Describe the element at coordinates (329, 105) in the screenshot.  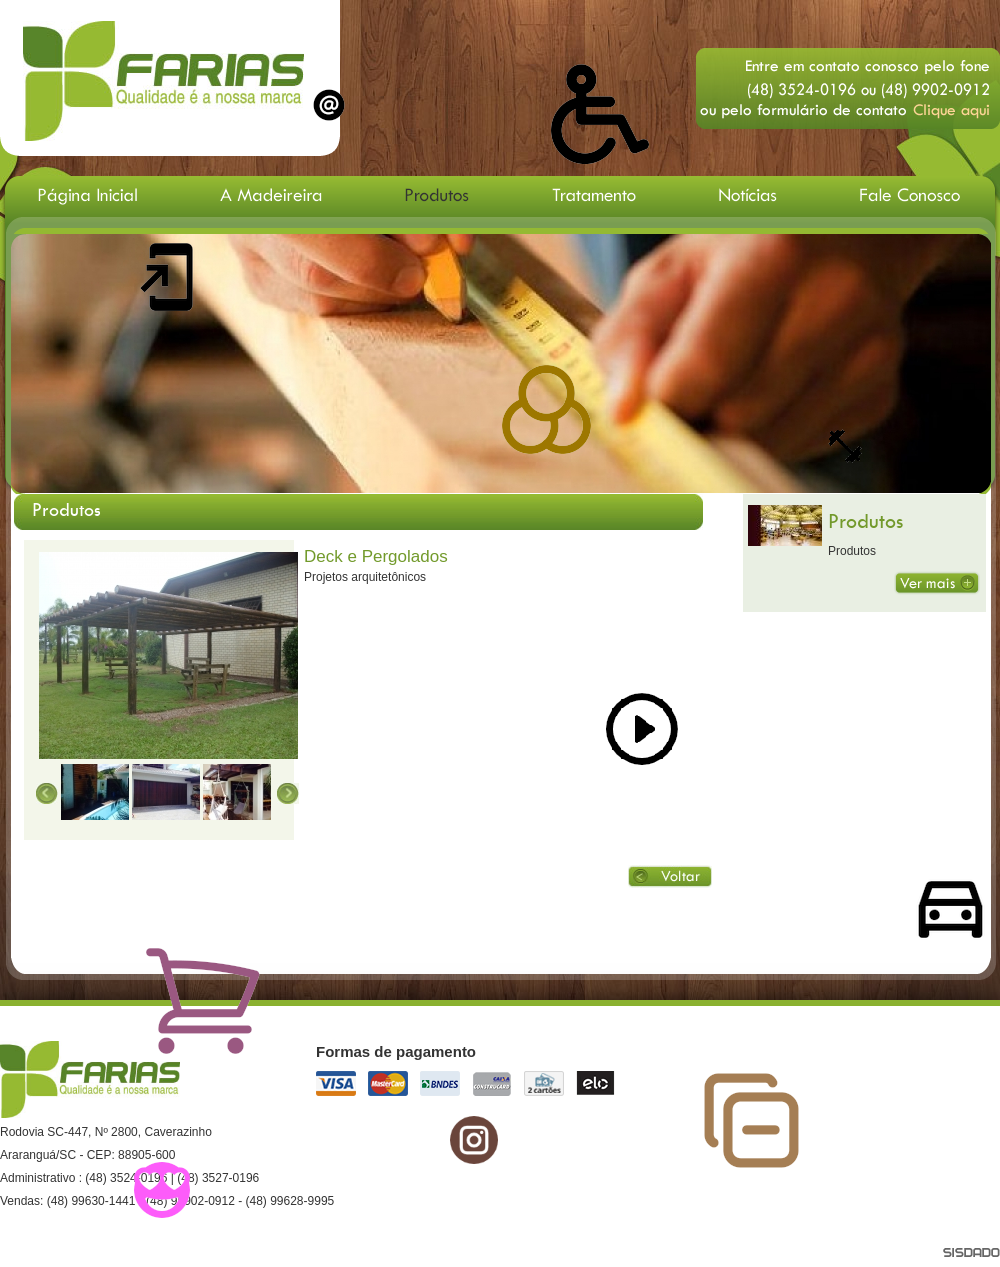
I see `access email or contact options` at that location.